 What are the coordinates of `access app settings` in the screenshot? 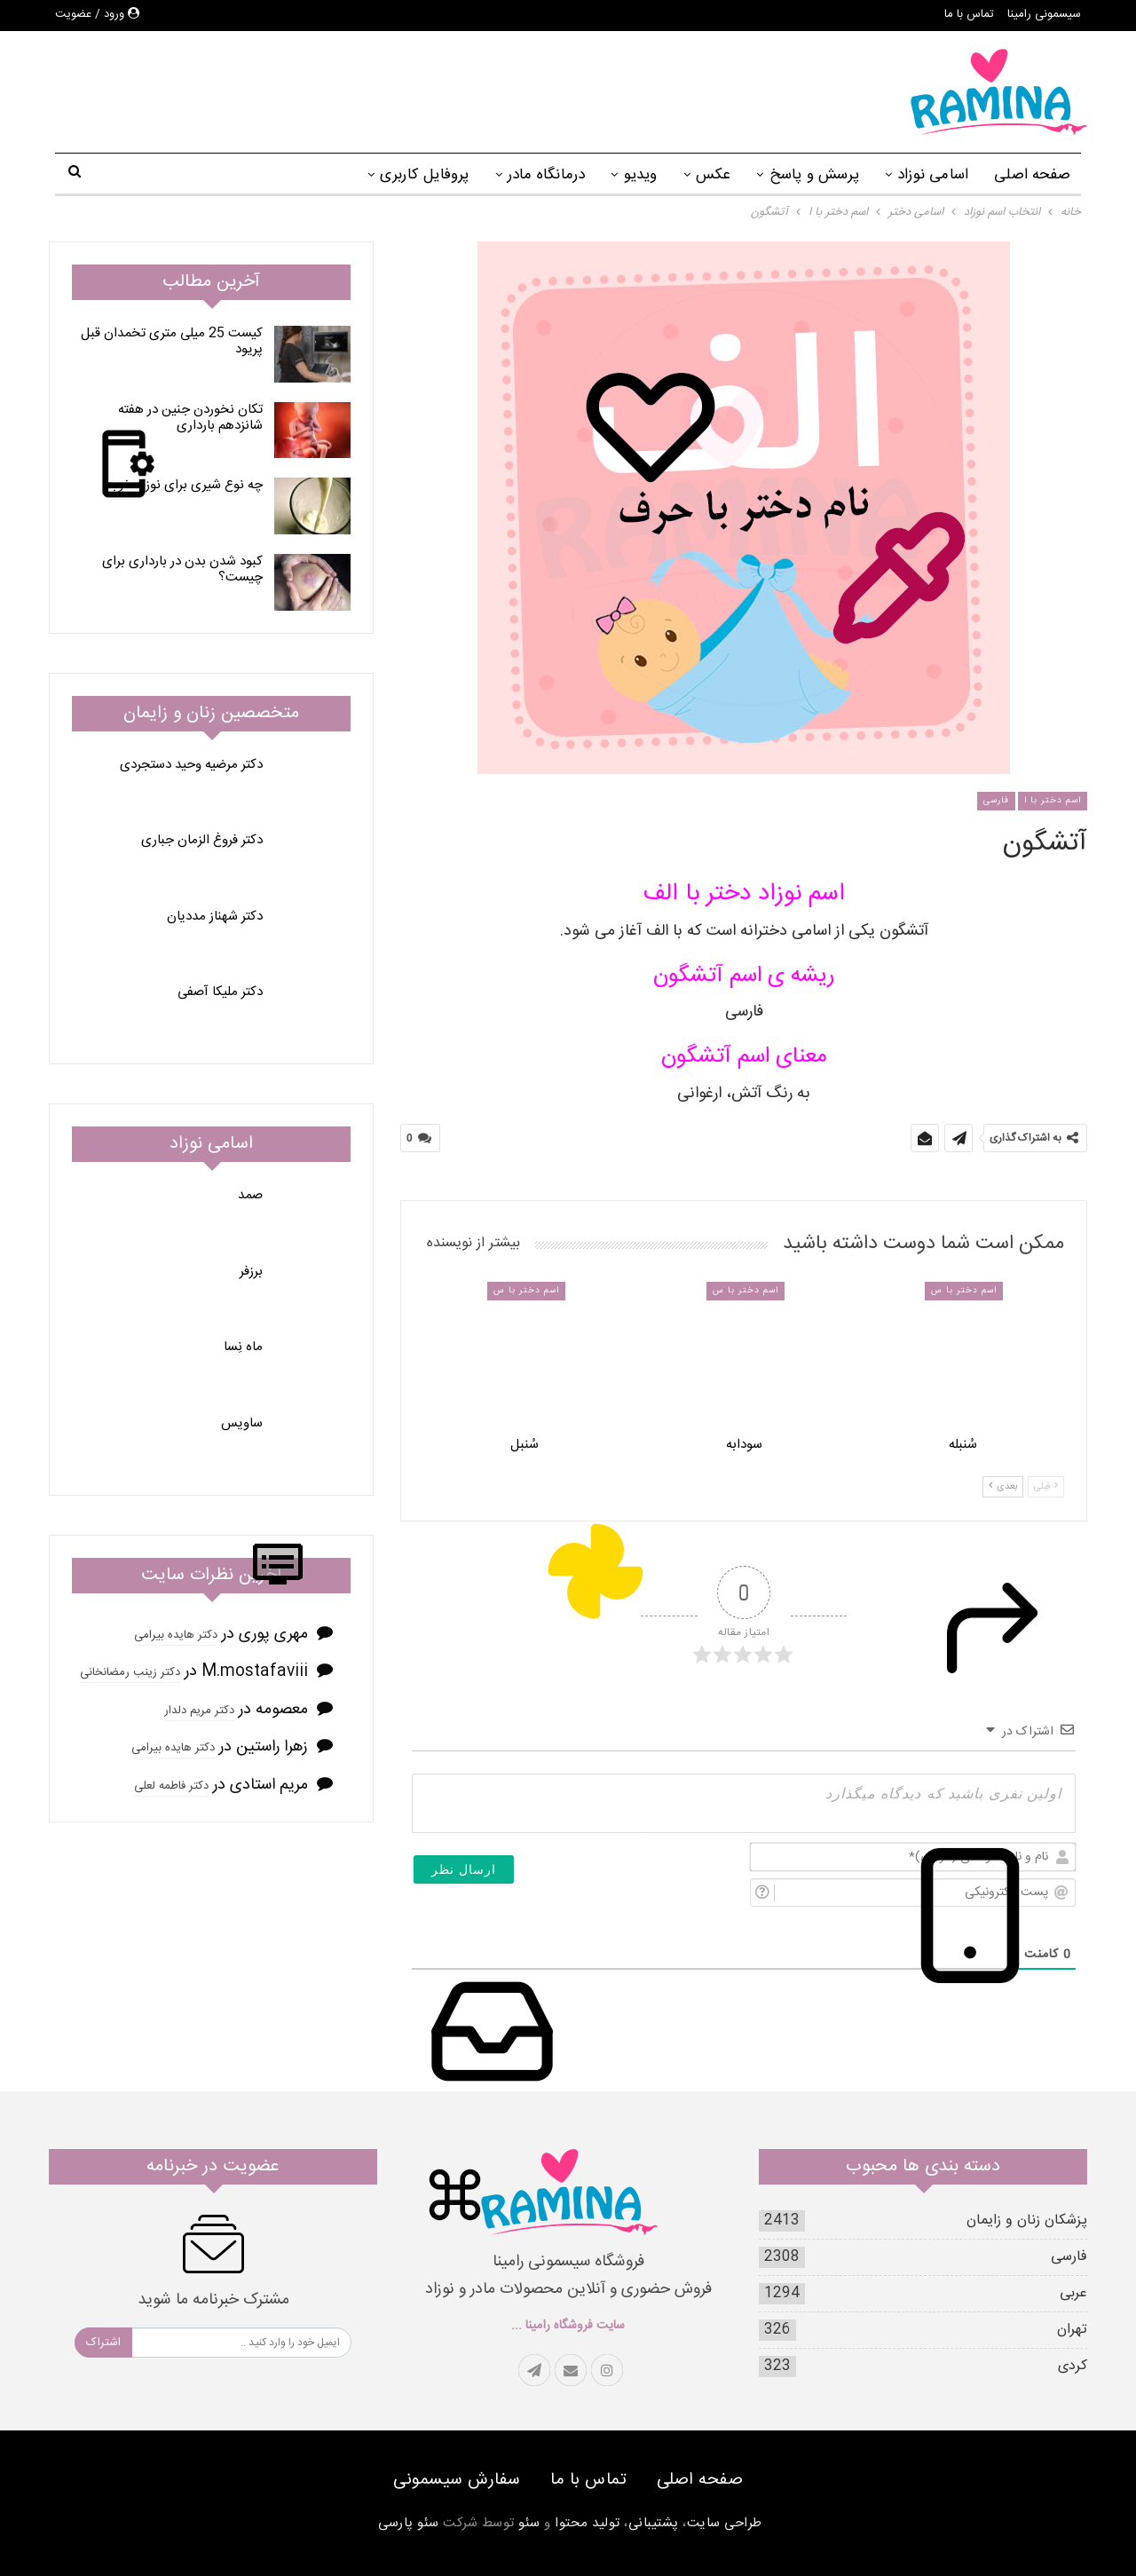 It's located at (123, 463).